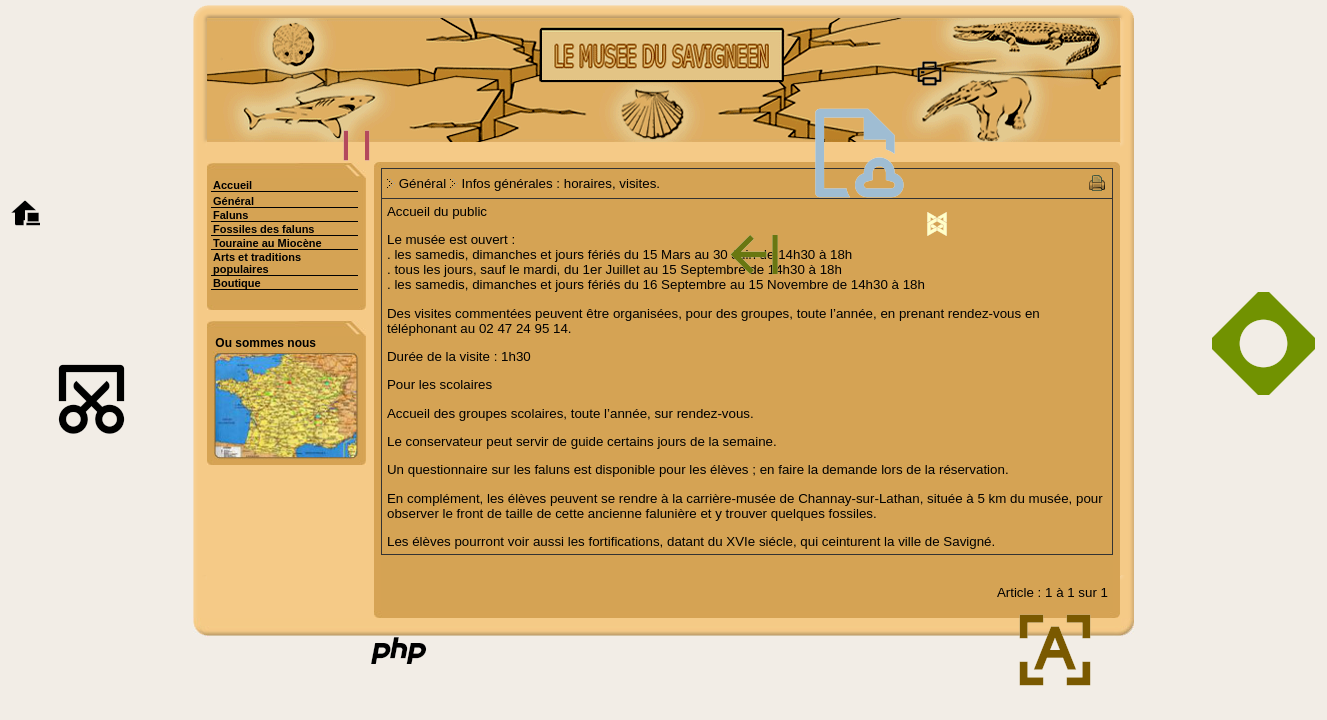 Image resolution: width=1327 pixels, height=720 pixels. Describe the element at coordinates (855, 153) in the screenshot. I see `upload file to cloud storage` at that location.